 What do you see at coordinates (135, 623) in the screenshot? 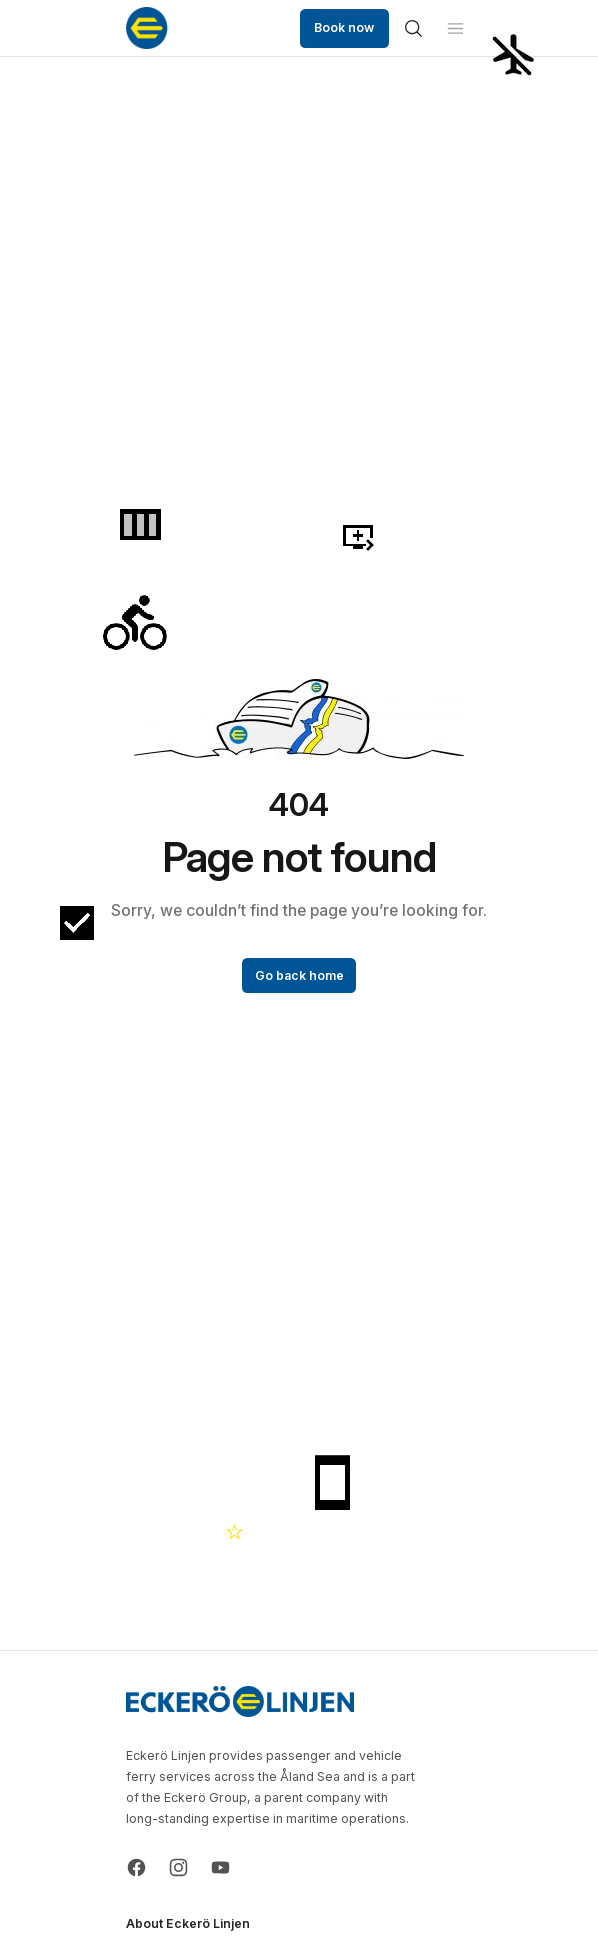
I see `get cycling directions` at bounding box center [135, 623].